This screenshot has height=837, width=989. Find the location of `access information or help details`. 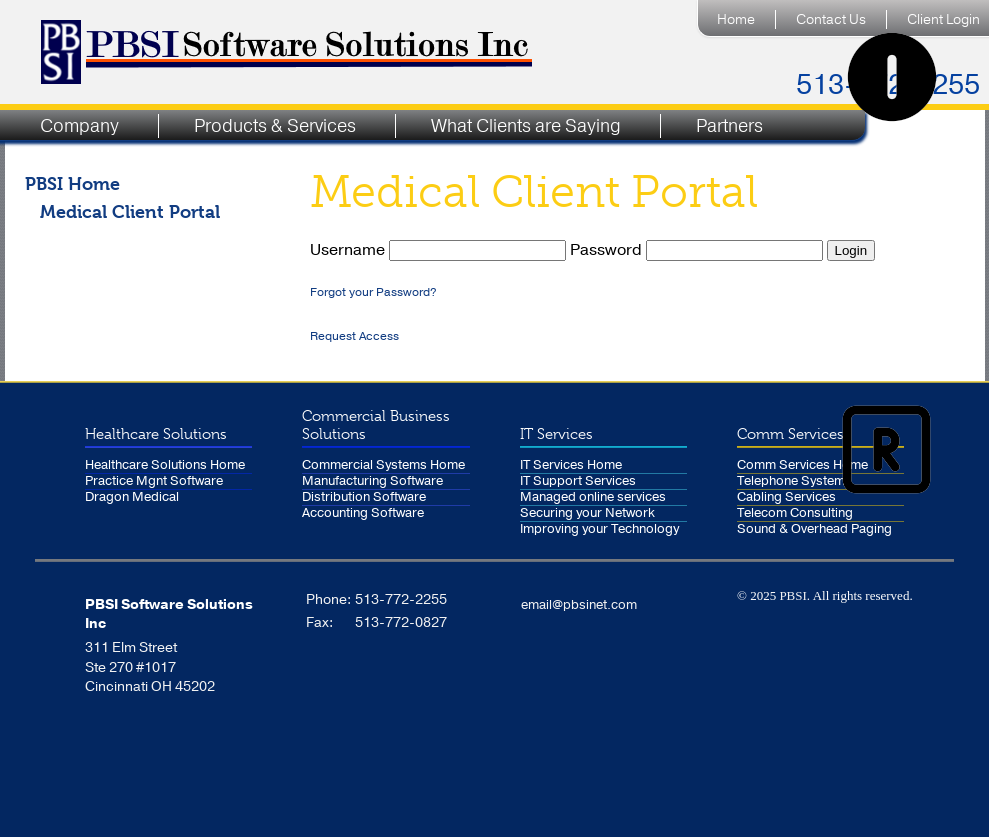

access information or help details is located at coordinates (892, 77).